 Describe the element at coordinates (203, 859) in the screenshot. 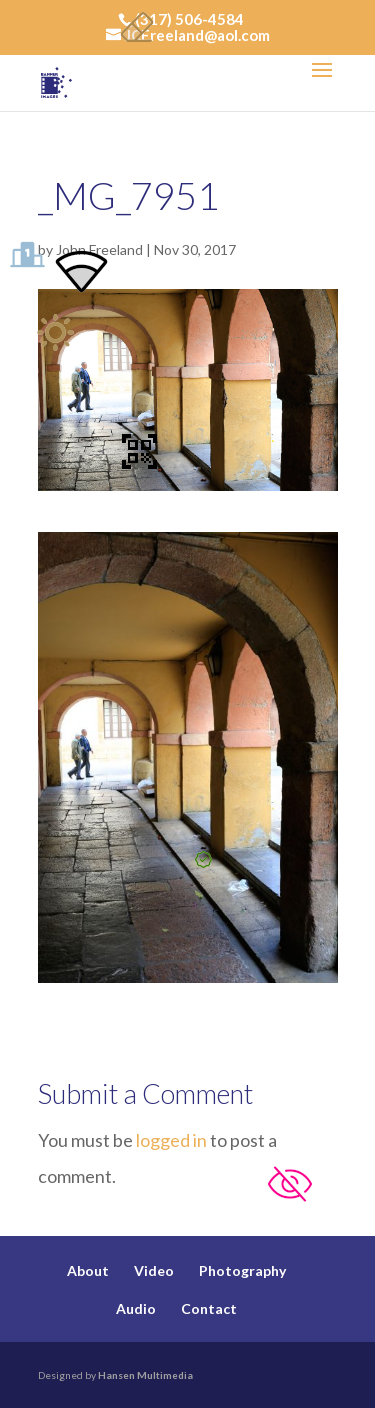

I see `indicates a verified account or identity` at that location.